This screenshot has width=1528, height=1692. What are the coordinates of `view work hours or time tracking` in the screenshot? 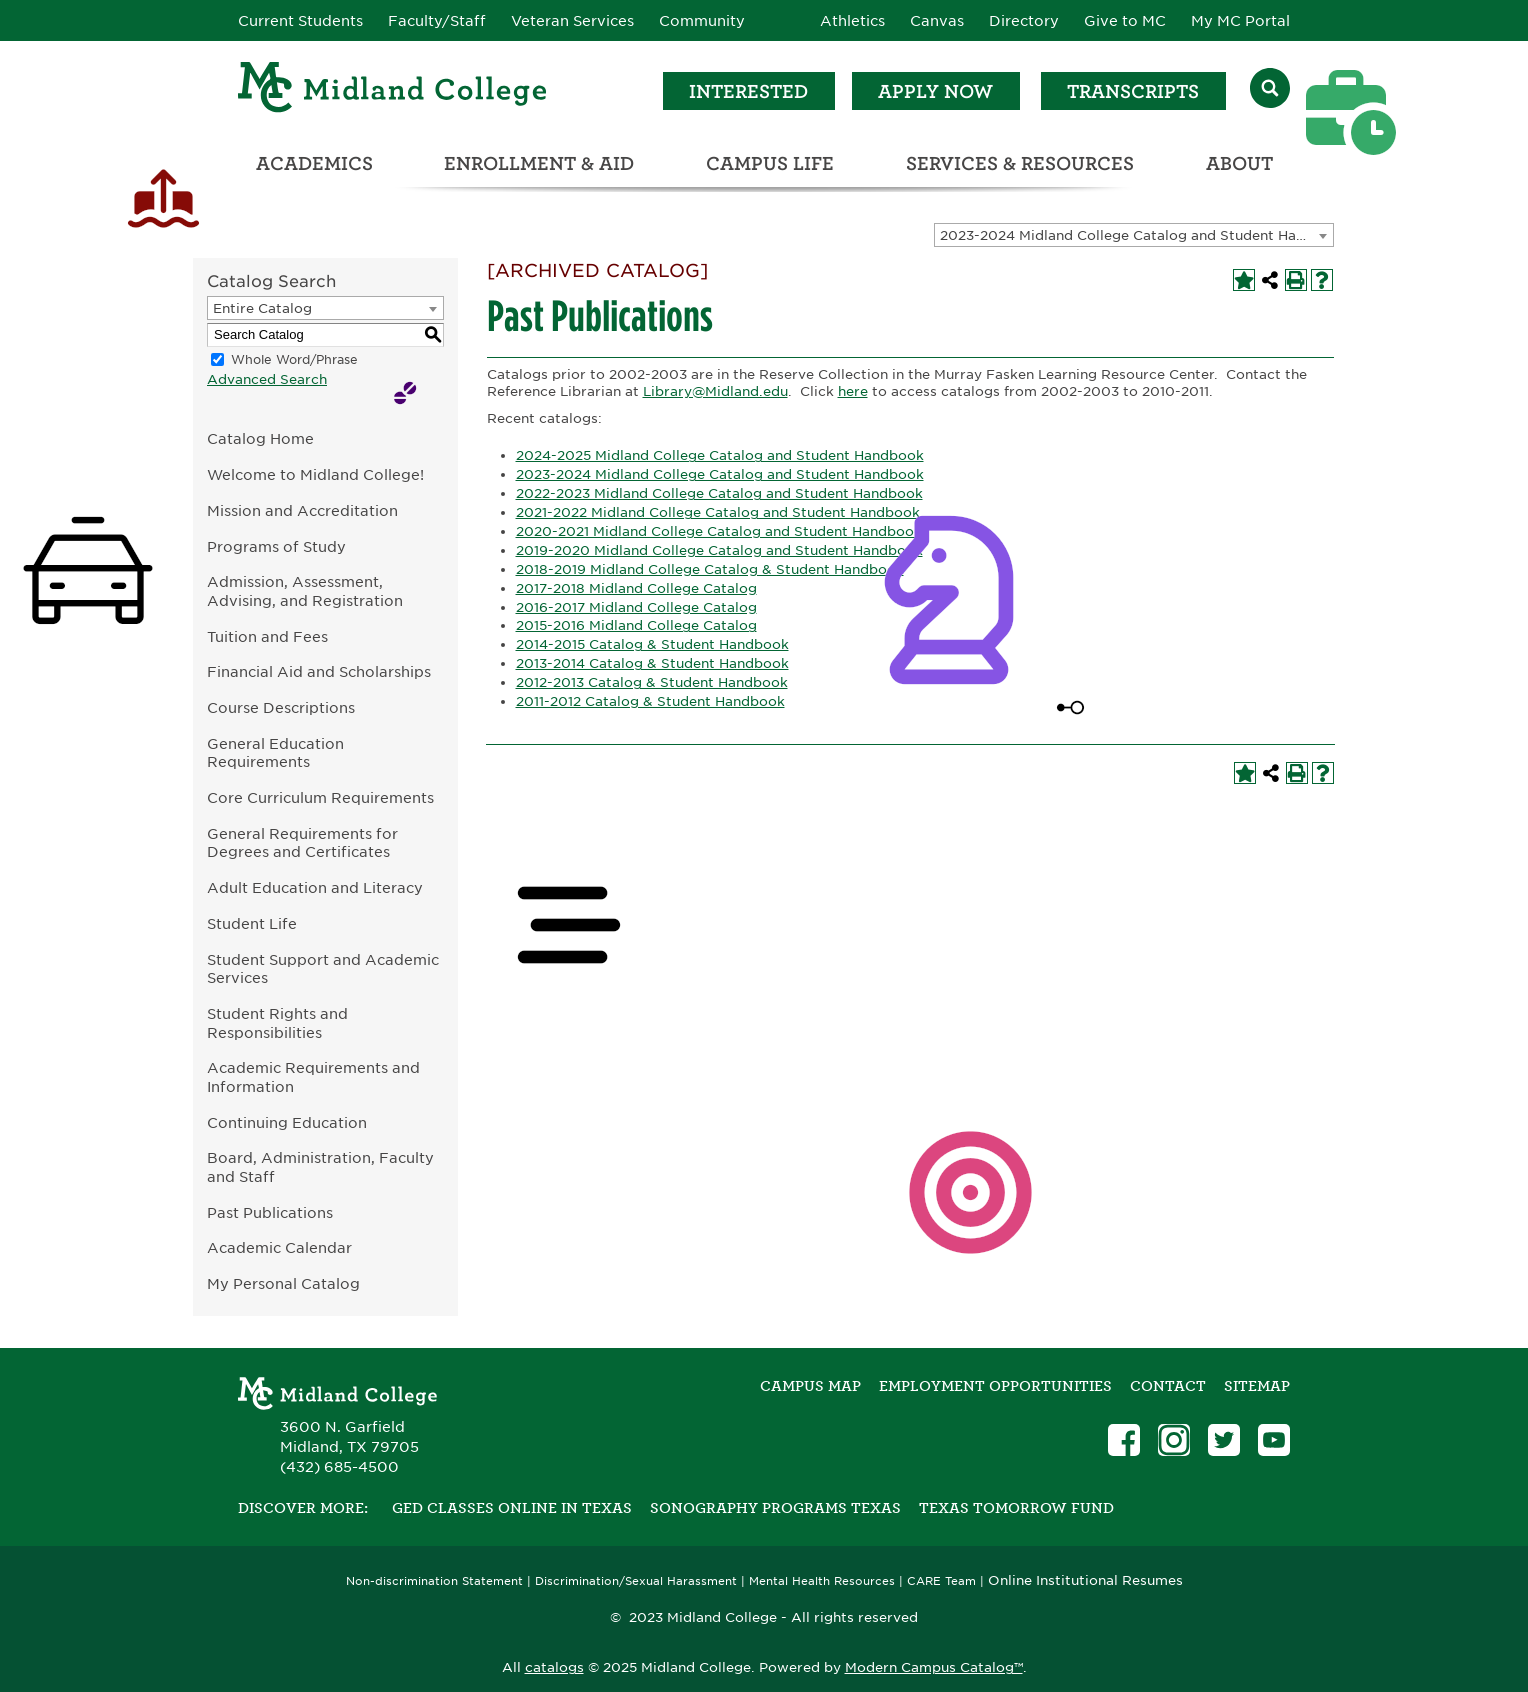 It's located at (1346, 110).